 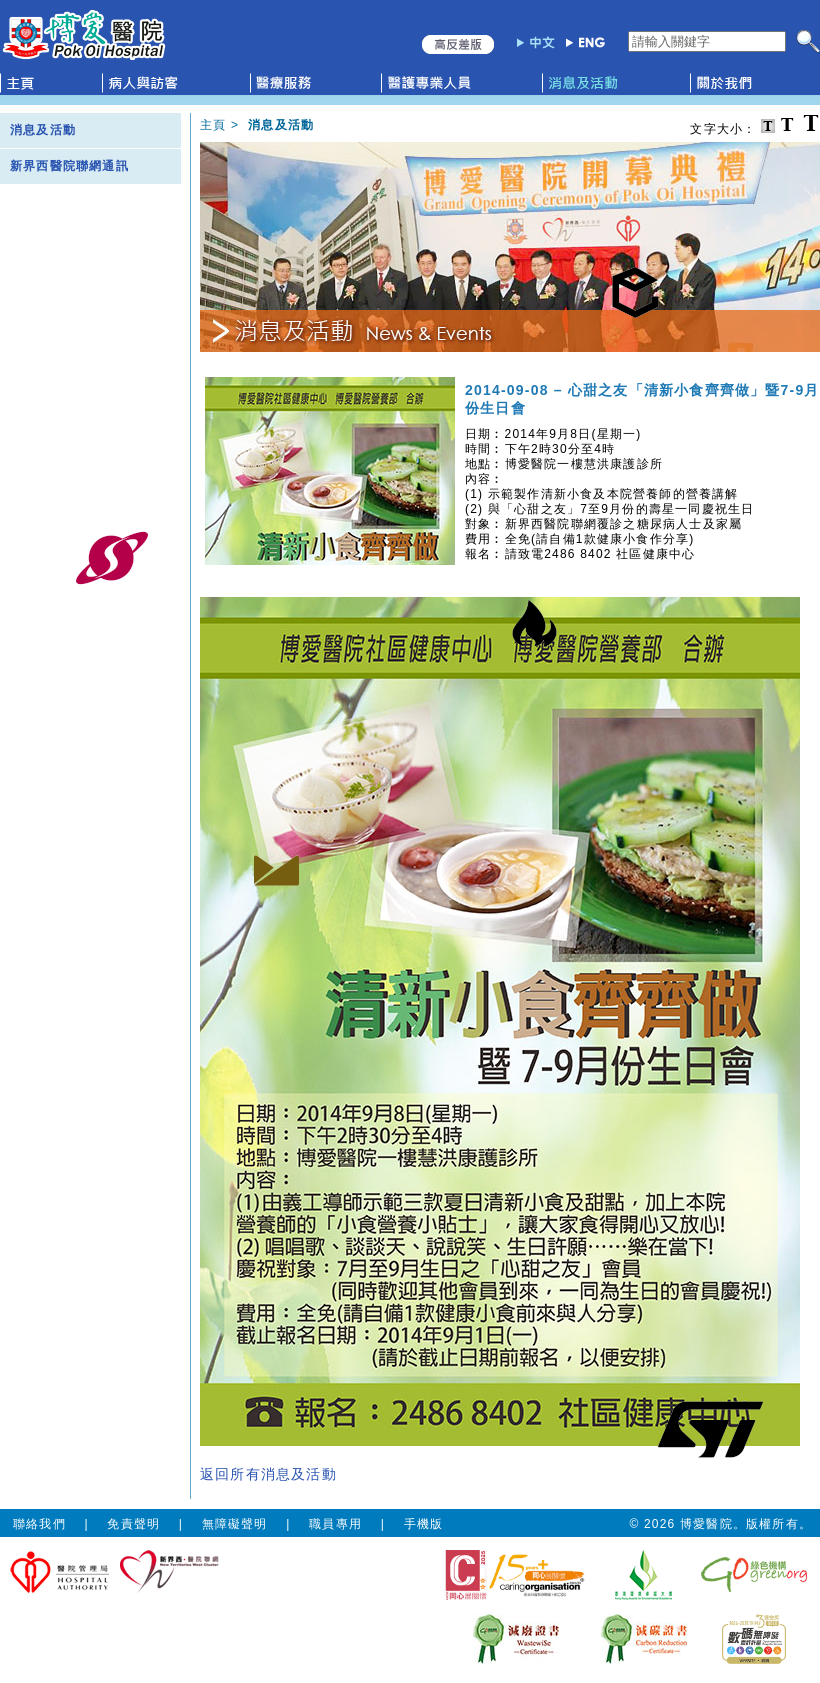 I want to click on Campaign Monitor logo, so click(x=276, y=870).